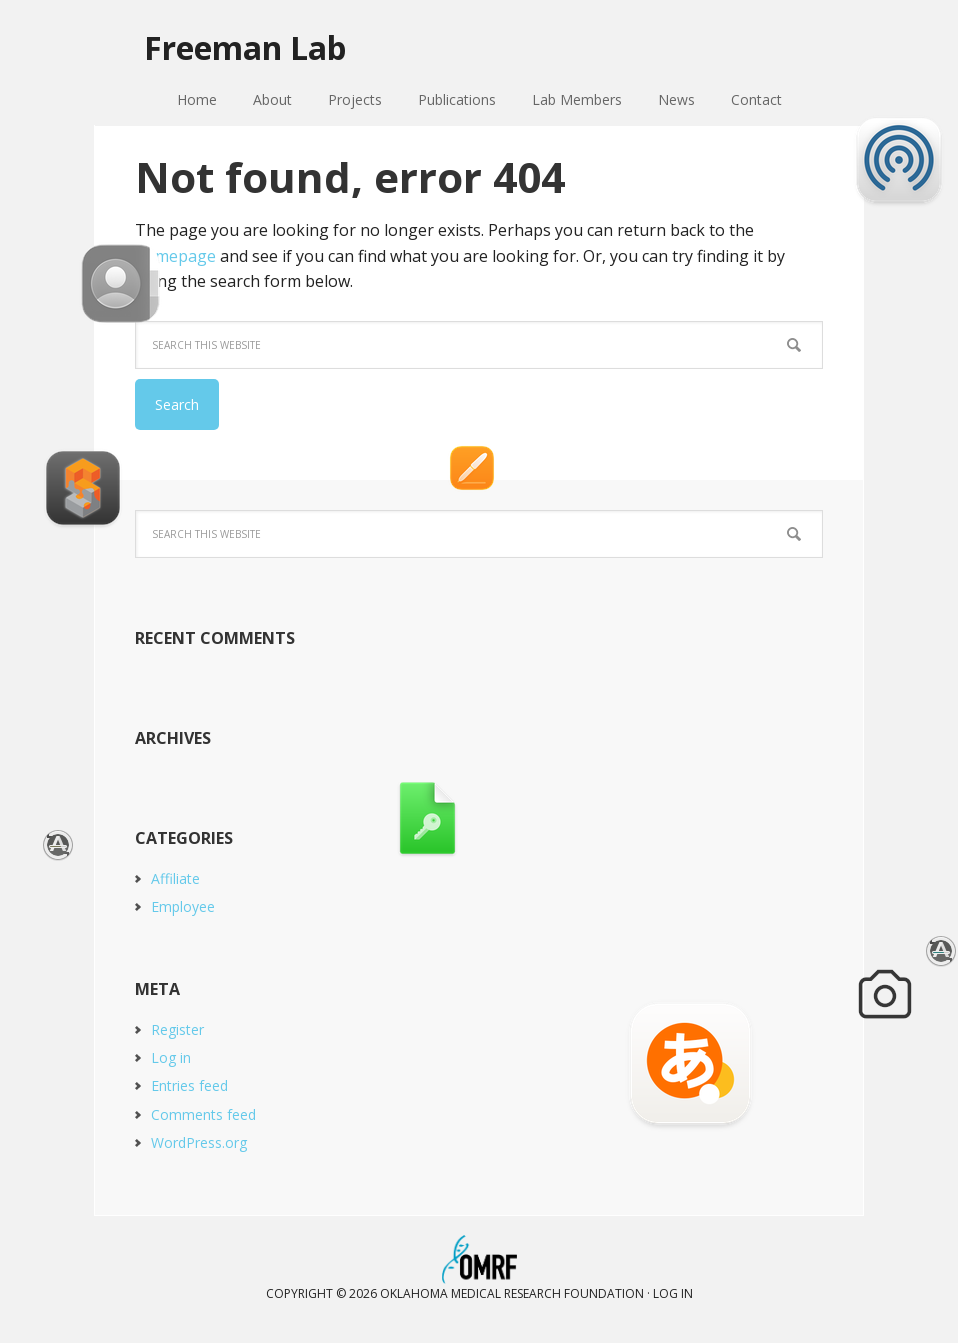 This screenshot has width=958, height=1343. What do you see at coordinates (472, 468) in the screenshot?
I see `open LibreOffice Impress presentation software` at bounding box center [472, 468].